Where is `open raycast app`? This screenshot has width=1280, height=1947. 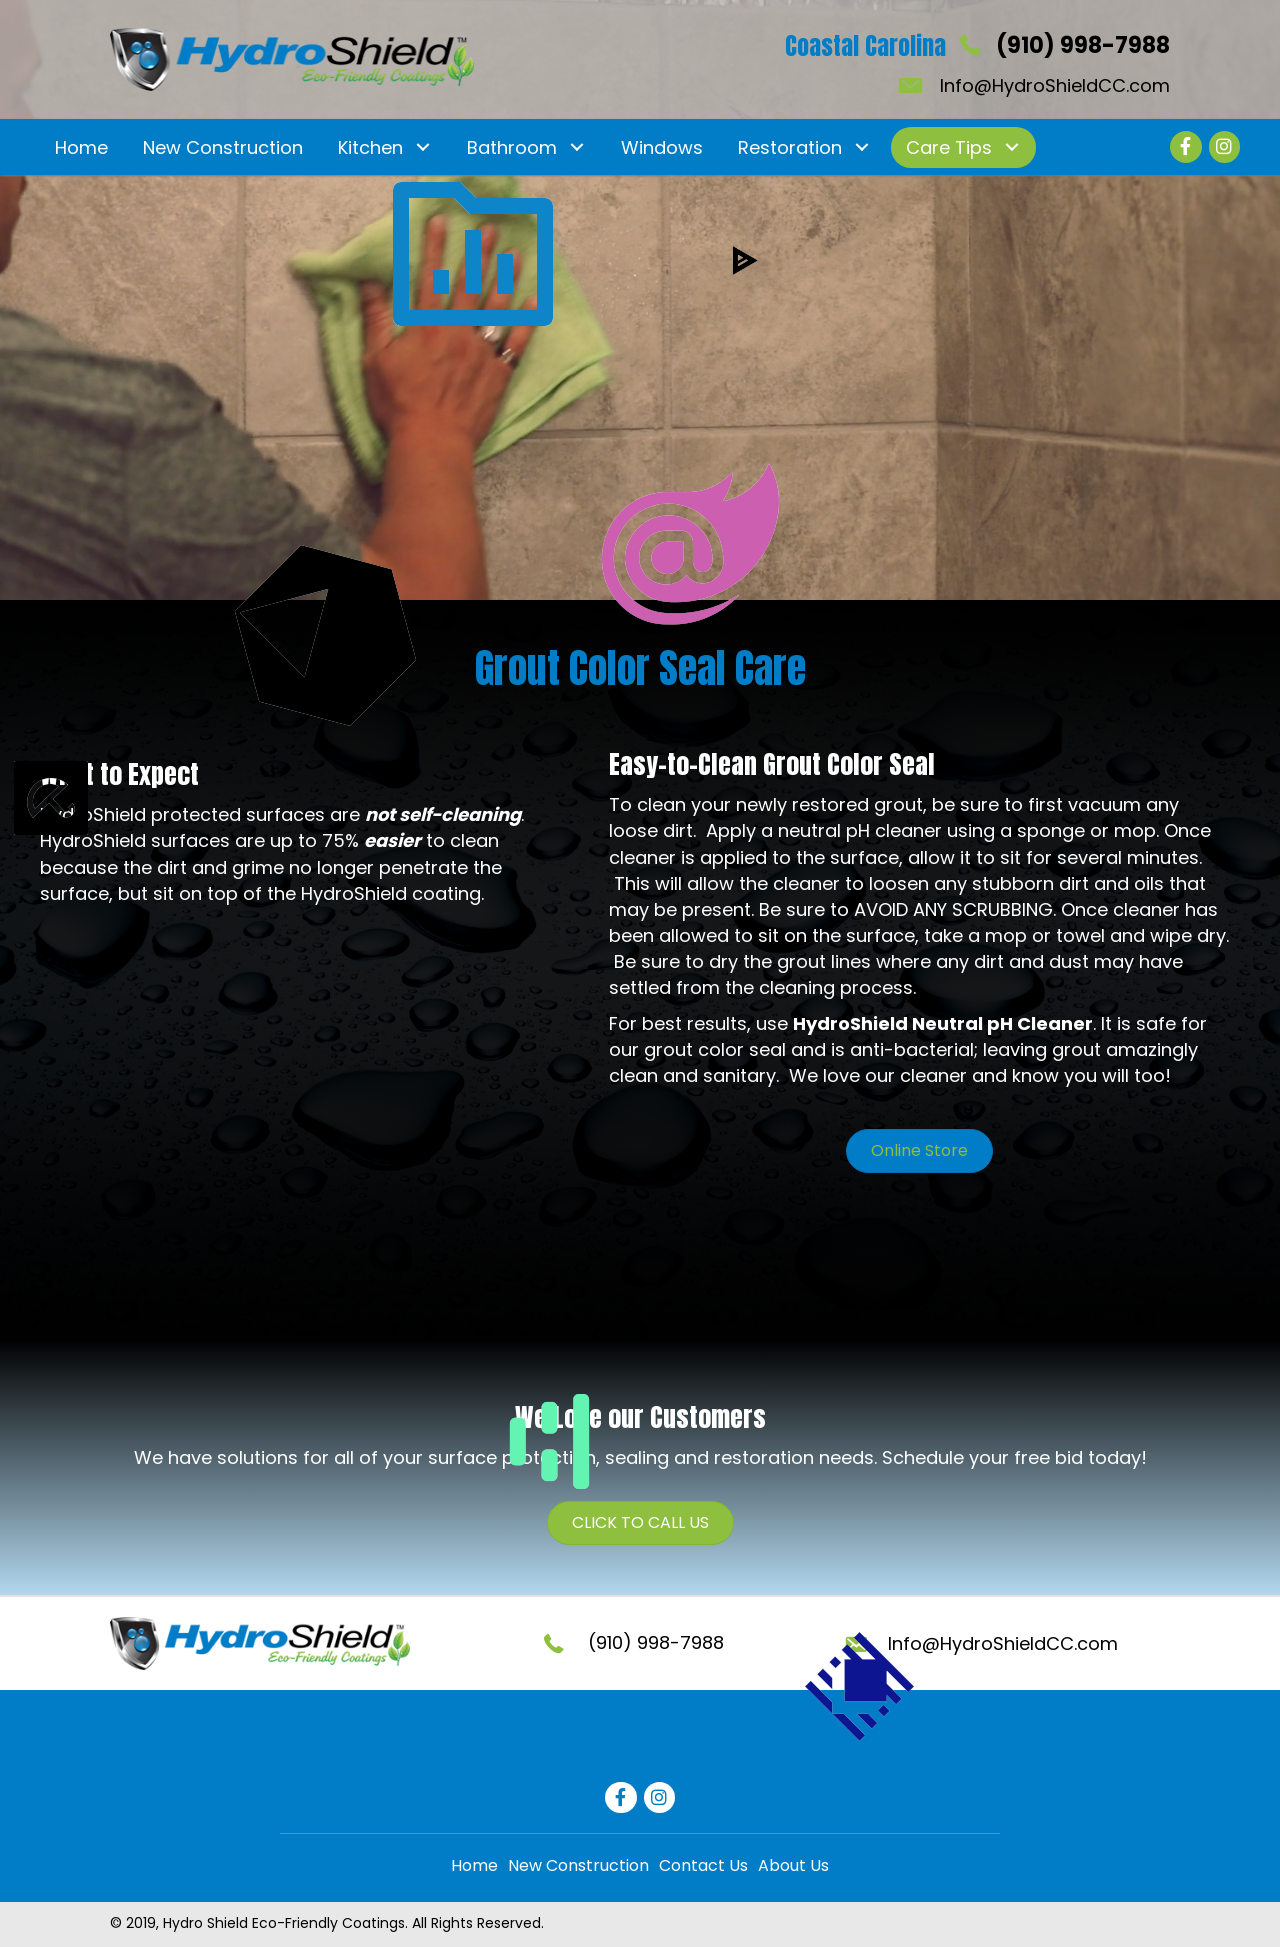
open raycast app is located at coordinates (859, 1686).